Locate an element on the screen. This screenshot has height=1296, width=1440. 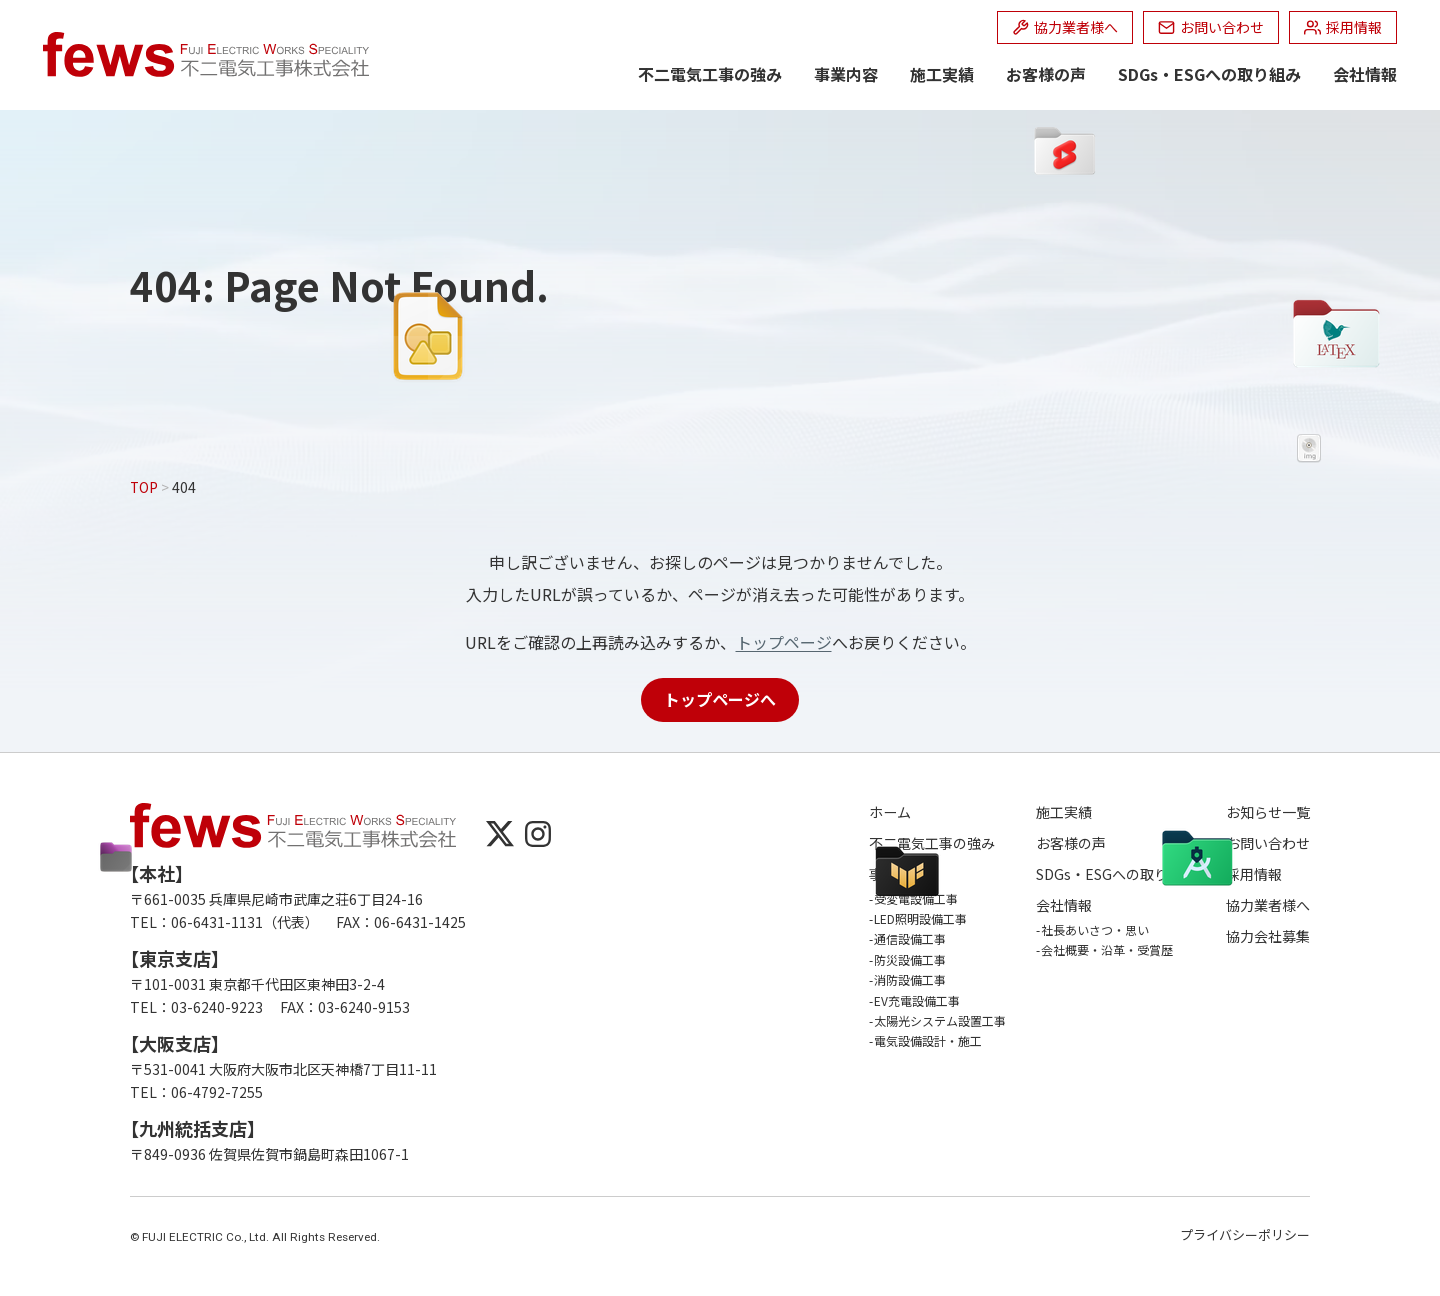
indicates a folder is ready to accept a dragged item is located at coordinates (116, 857).